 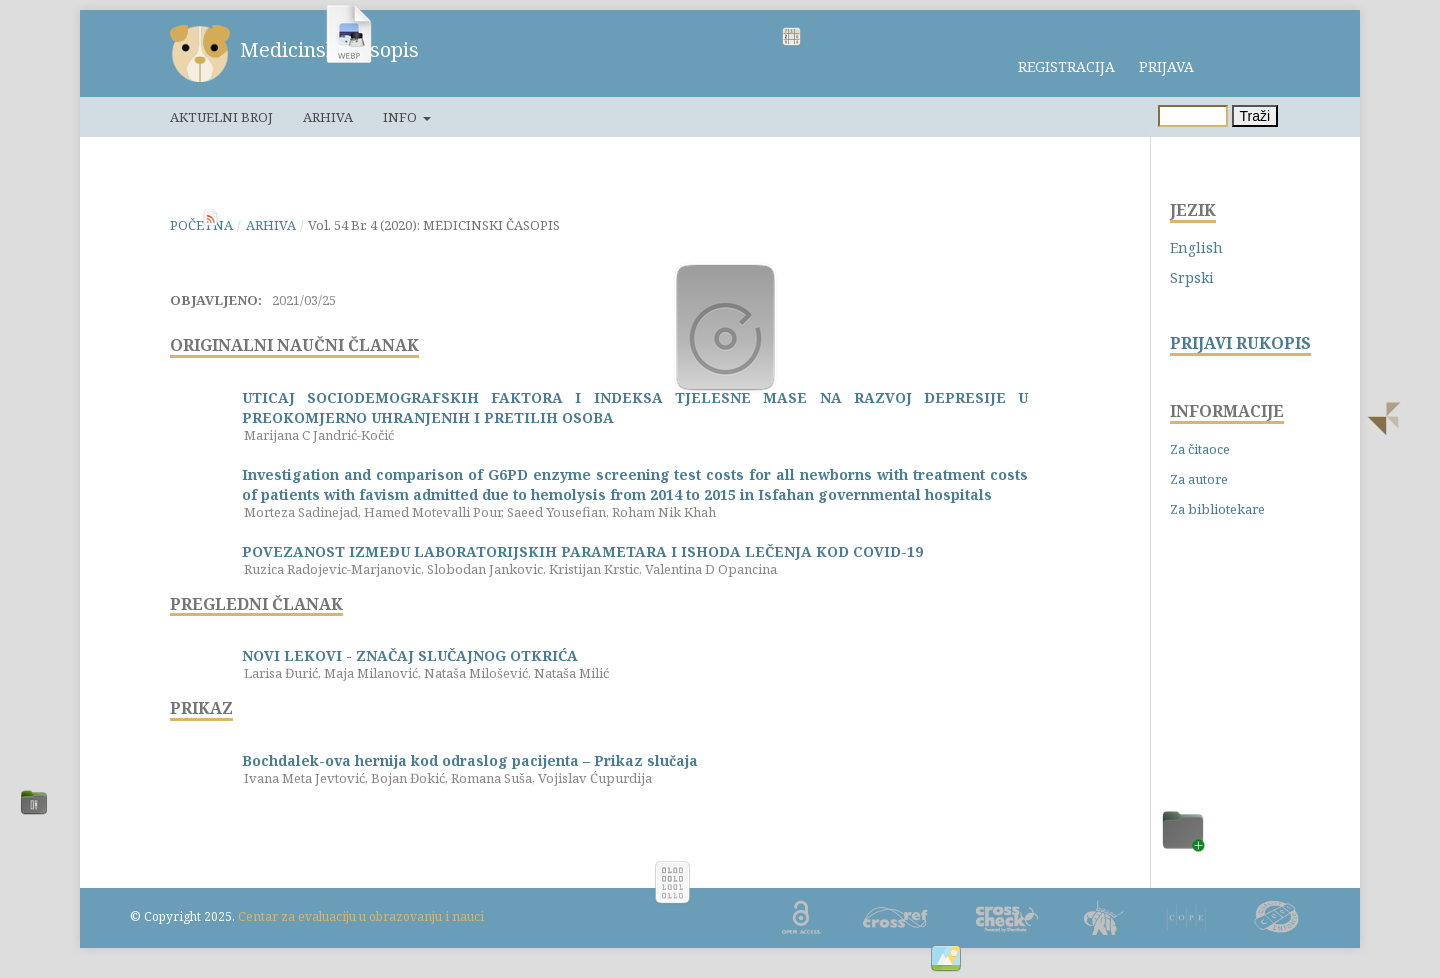 I want to click on create a new folder, so click(x=1183, y=830).